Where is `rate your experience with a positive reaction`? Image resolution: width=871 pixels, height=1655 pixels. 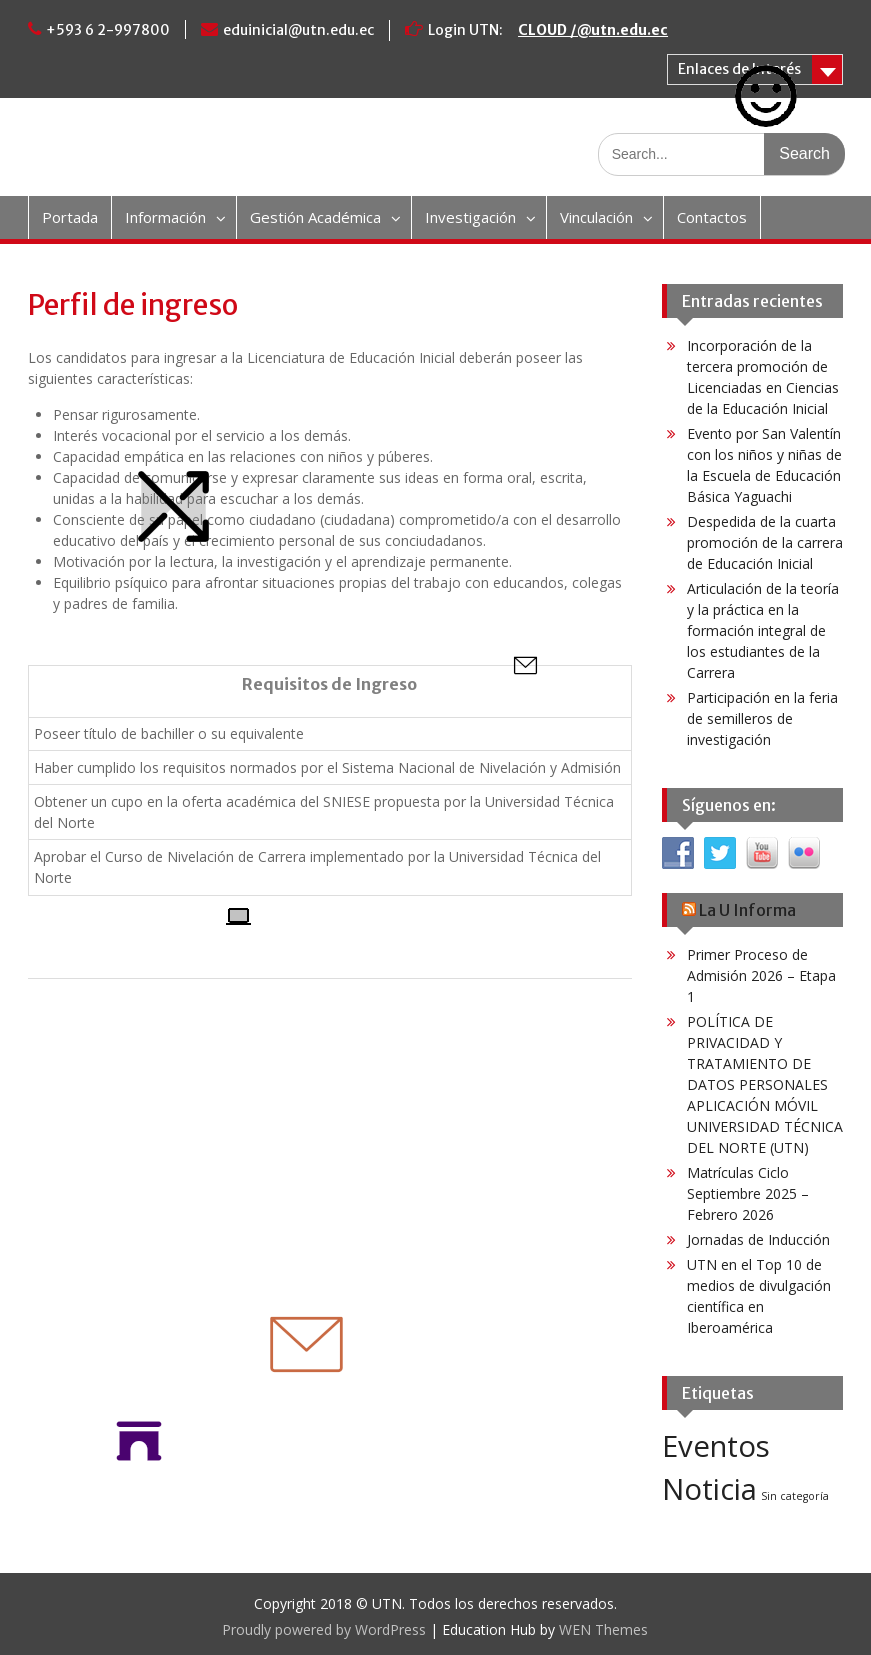
rate your experience with a positive reaction is located at coordinates (766, 96).